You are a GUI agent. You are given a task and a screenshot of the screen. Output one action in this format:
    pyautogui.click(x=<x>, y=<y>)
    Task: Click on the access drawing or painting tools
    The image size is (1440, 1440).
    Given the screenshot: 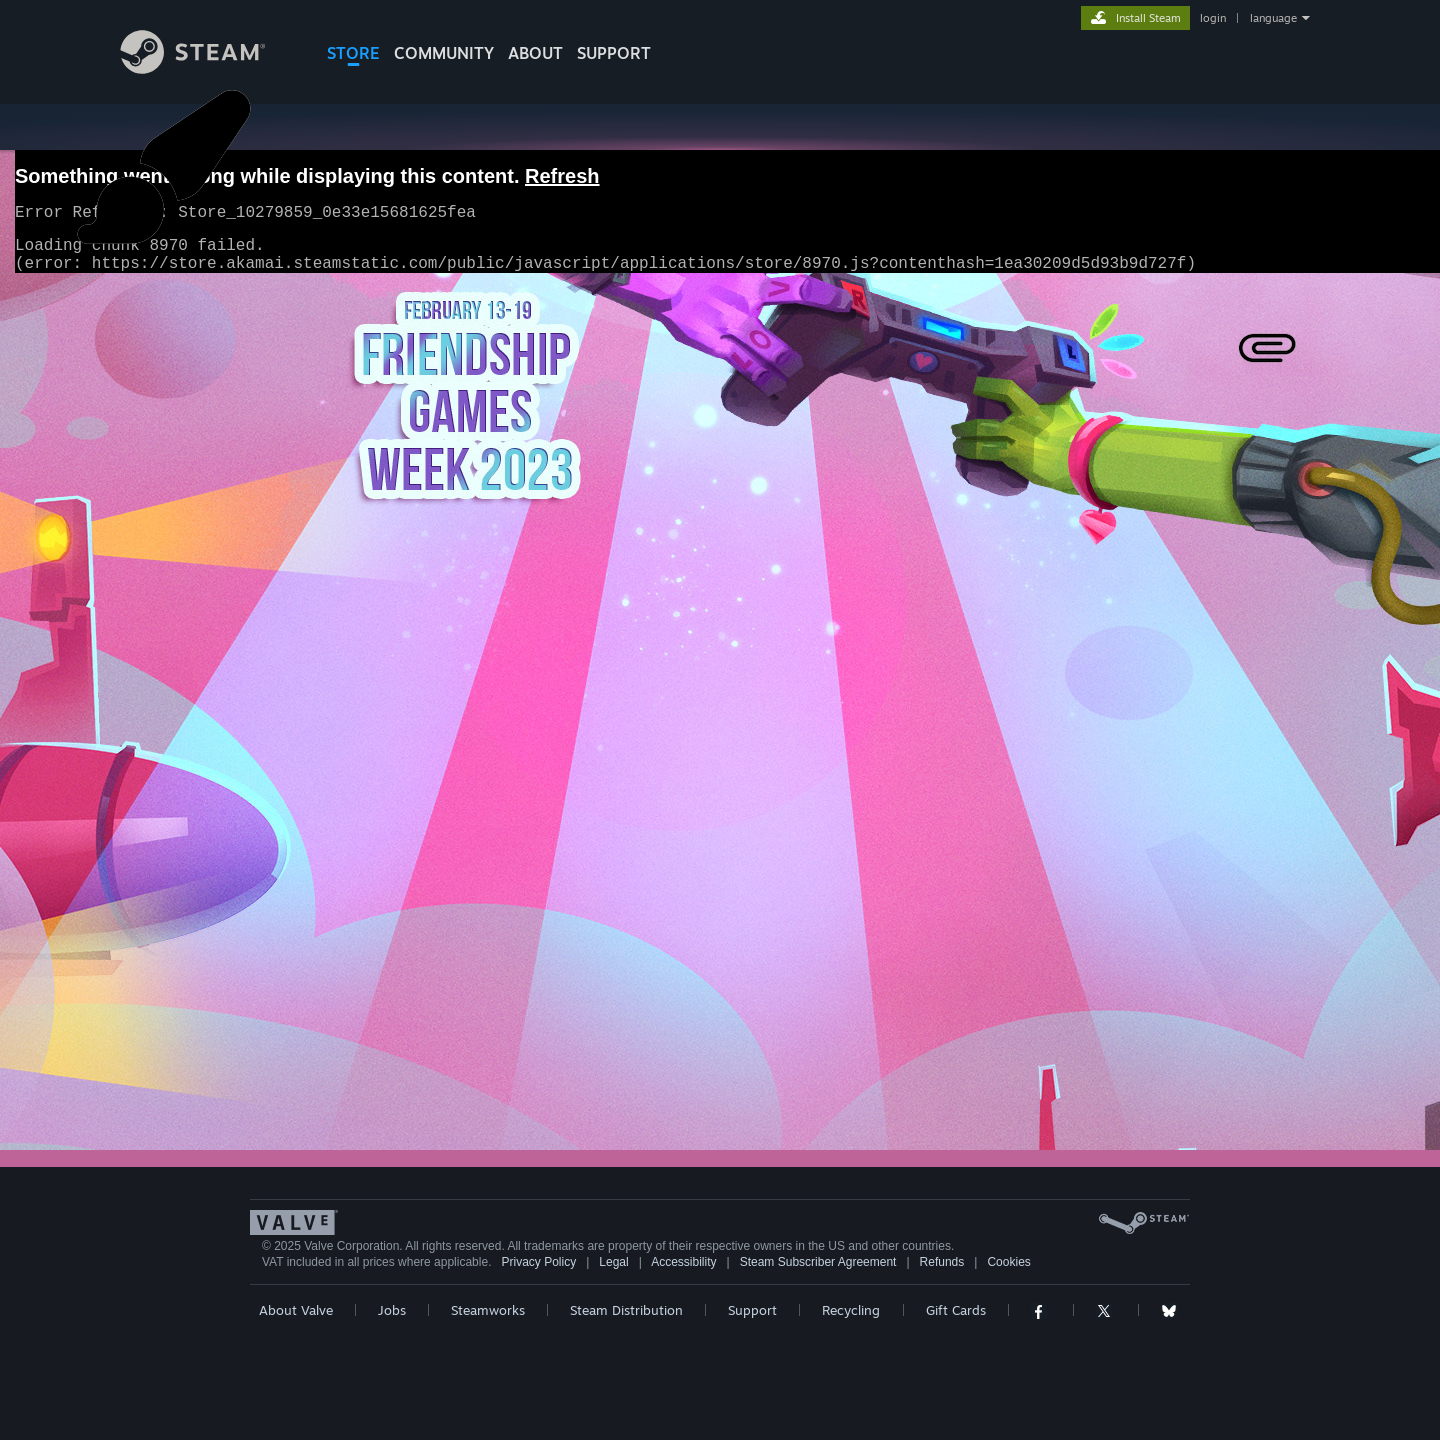 What is the action you would take?
    pyautogui.click(x=164, y=167)
    